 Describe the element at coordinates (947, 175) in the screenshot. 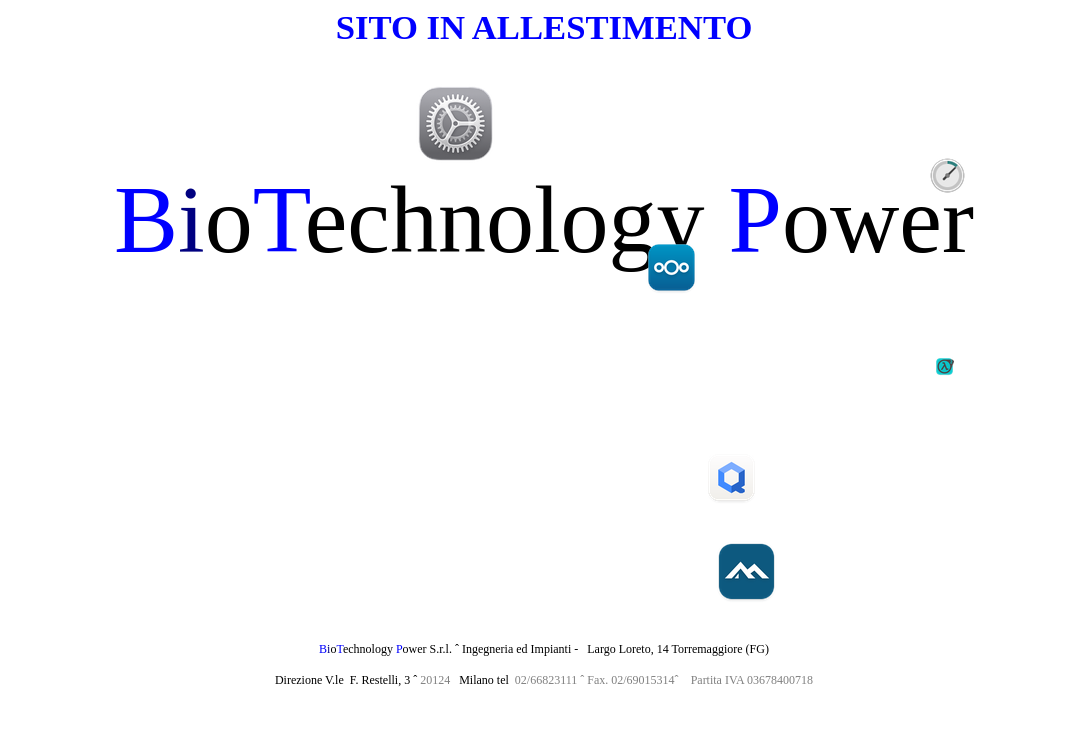

I see `open sysprof system profiler` at that location.